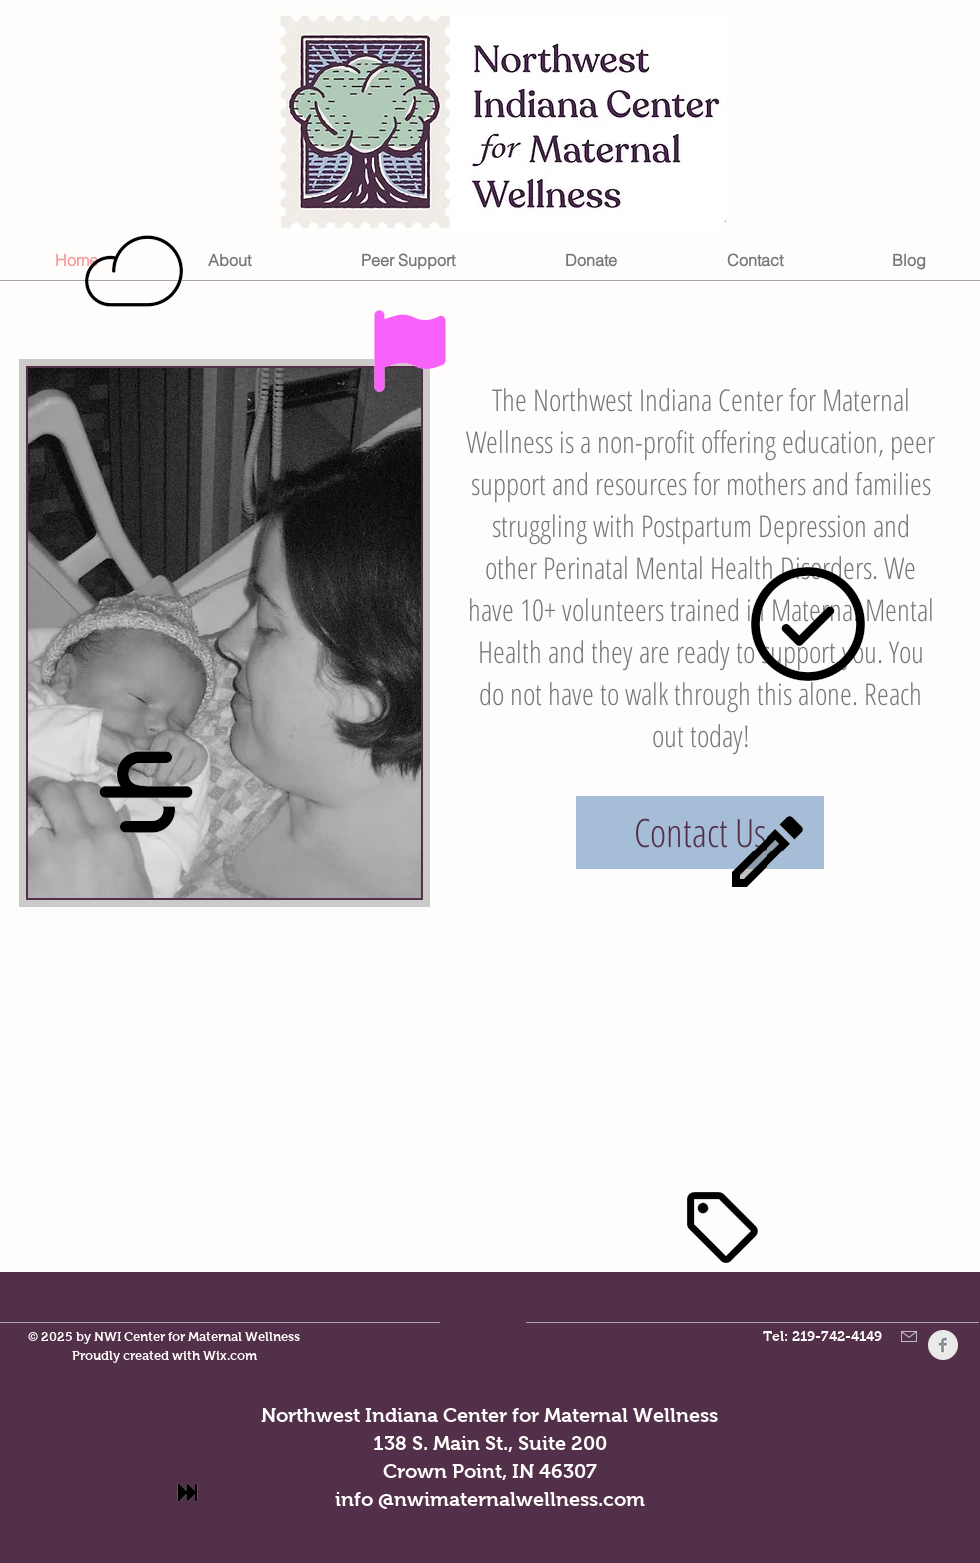  Describe the element at coordinates (722, 1227) in the screenshot. I see `add or view tags for an item` at that location.